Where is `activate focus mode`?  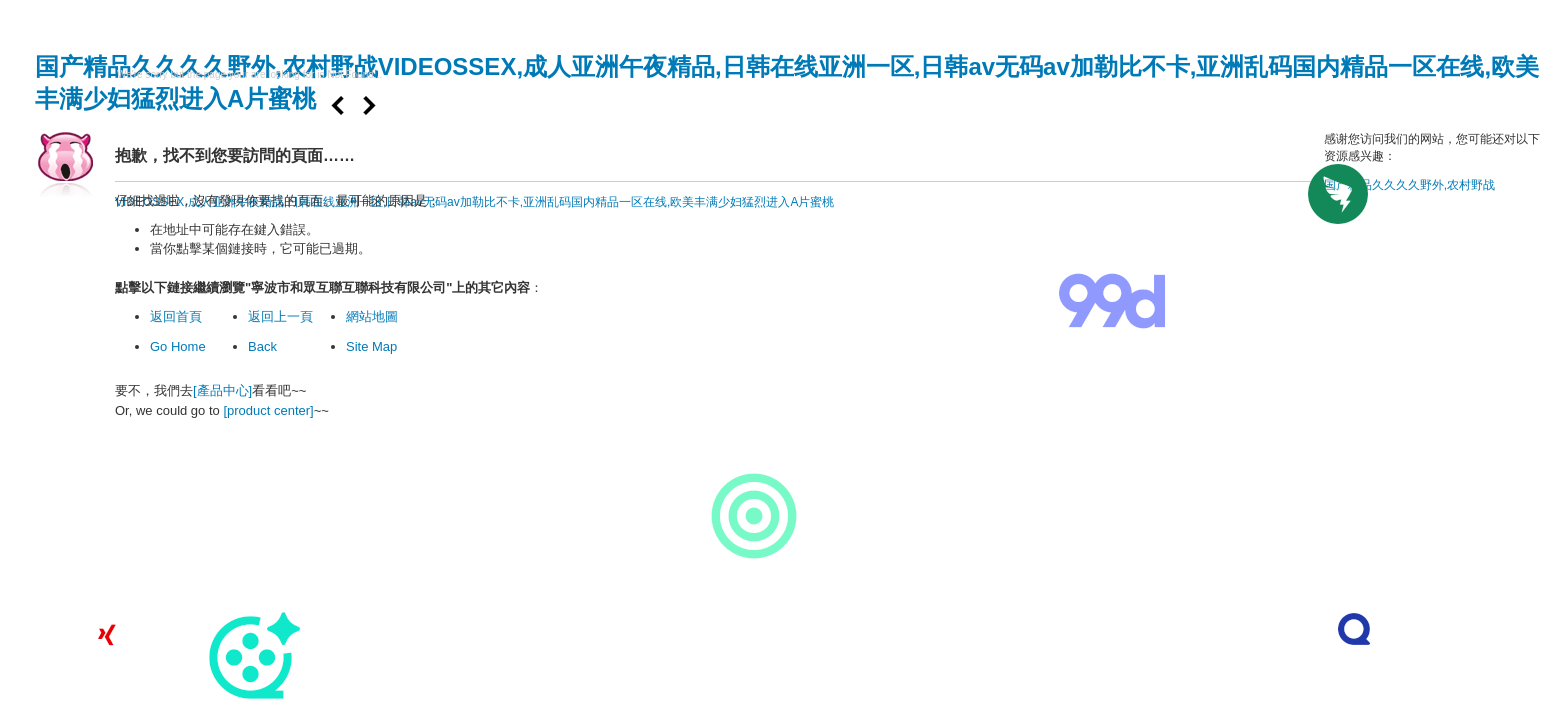
activate focus mode is located at coordinates (754, 516).